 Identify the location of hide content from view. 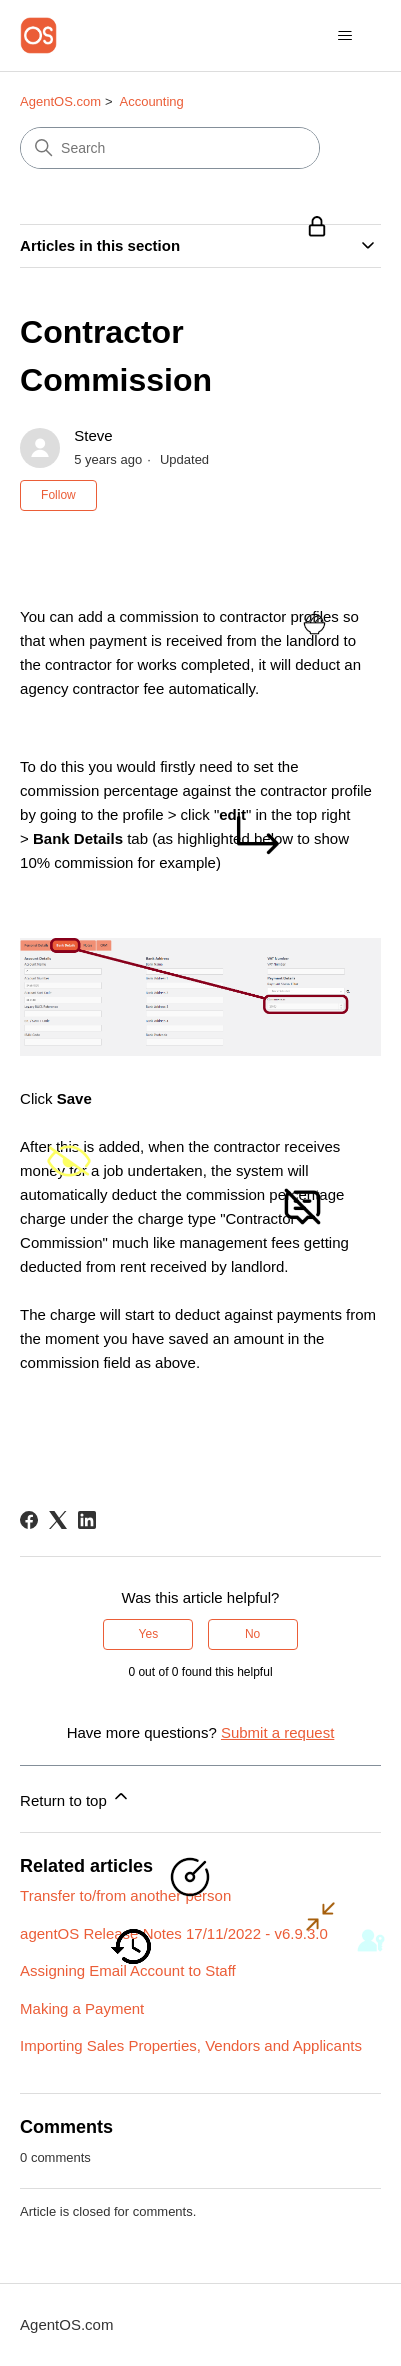
(69, 1161).